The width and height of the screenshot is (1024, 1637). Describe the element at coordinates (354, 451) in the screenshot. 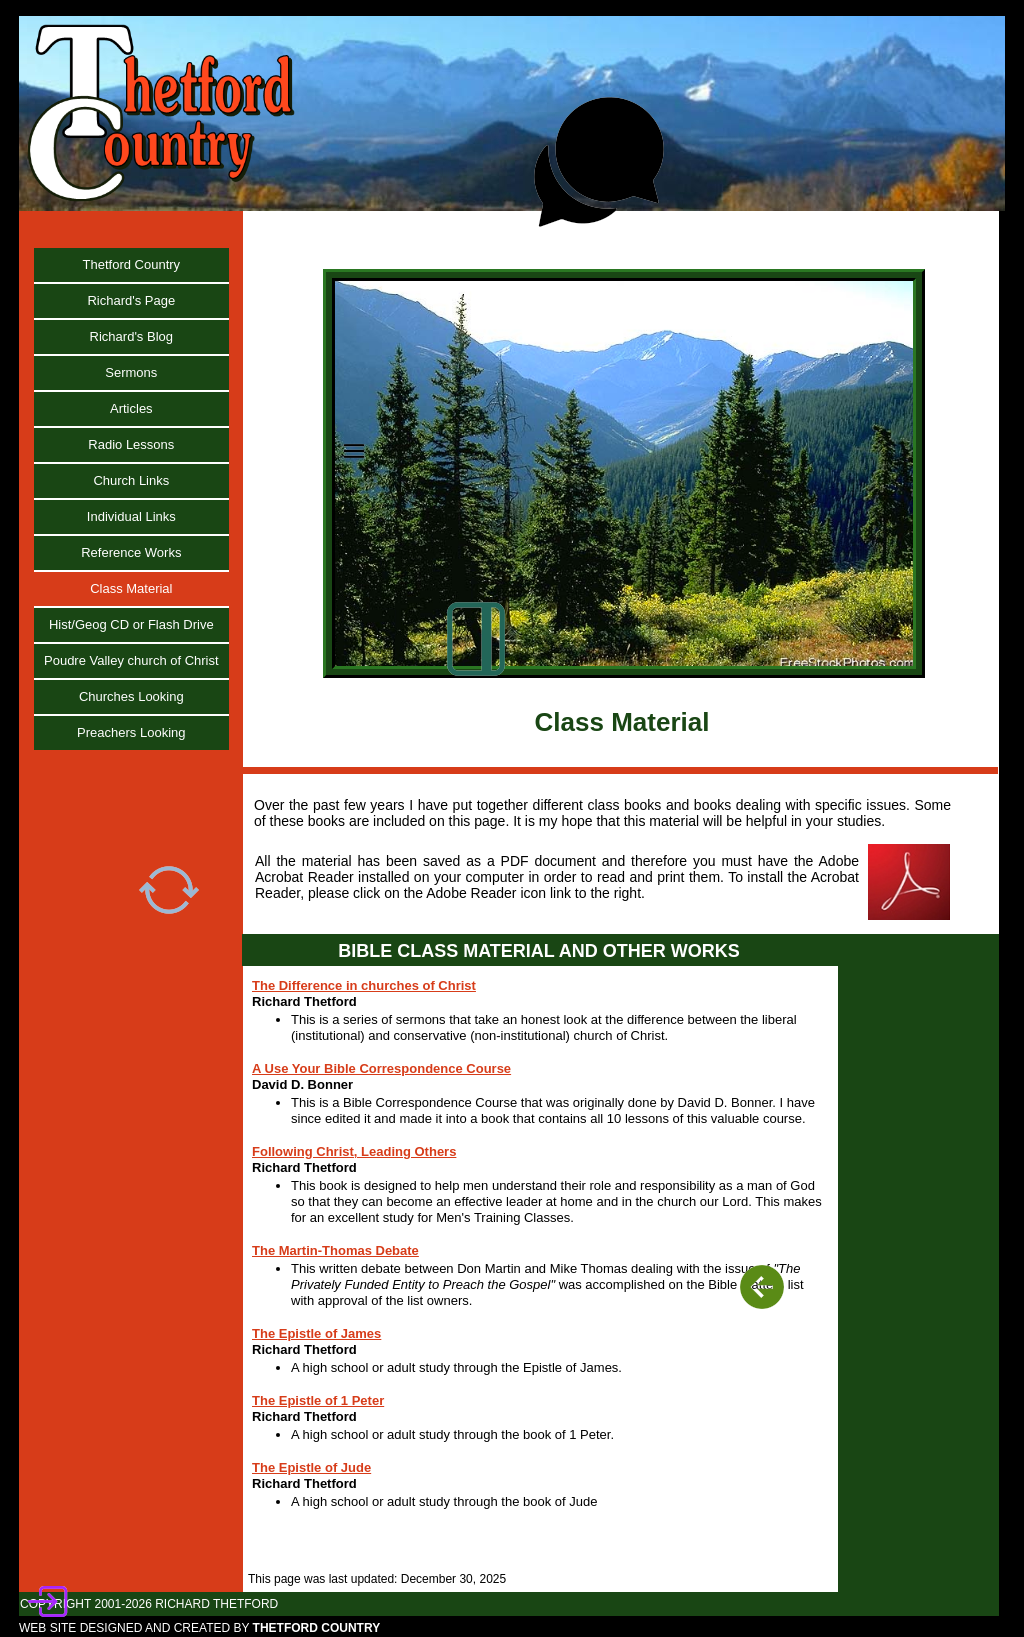

I see `open navigation menu` at that location.